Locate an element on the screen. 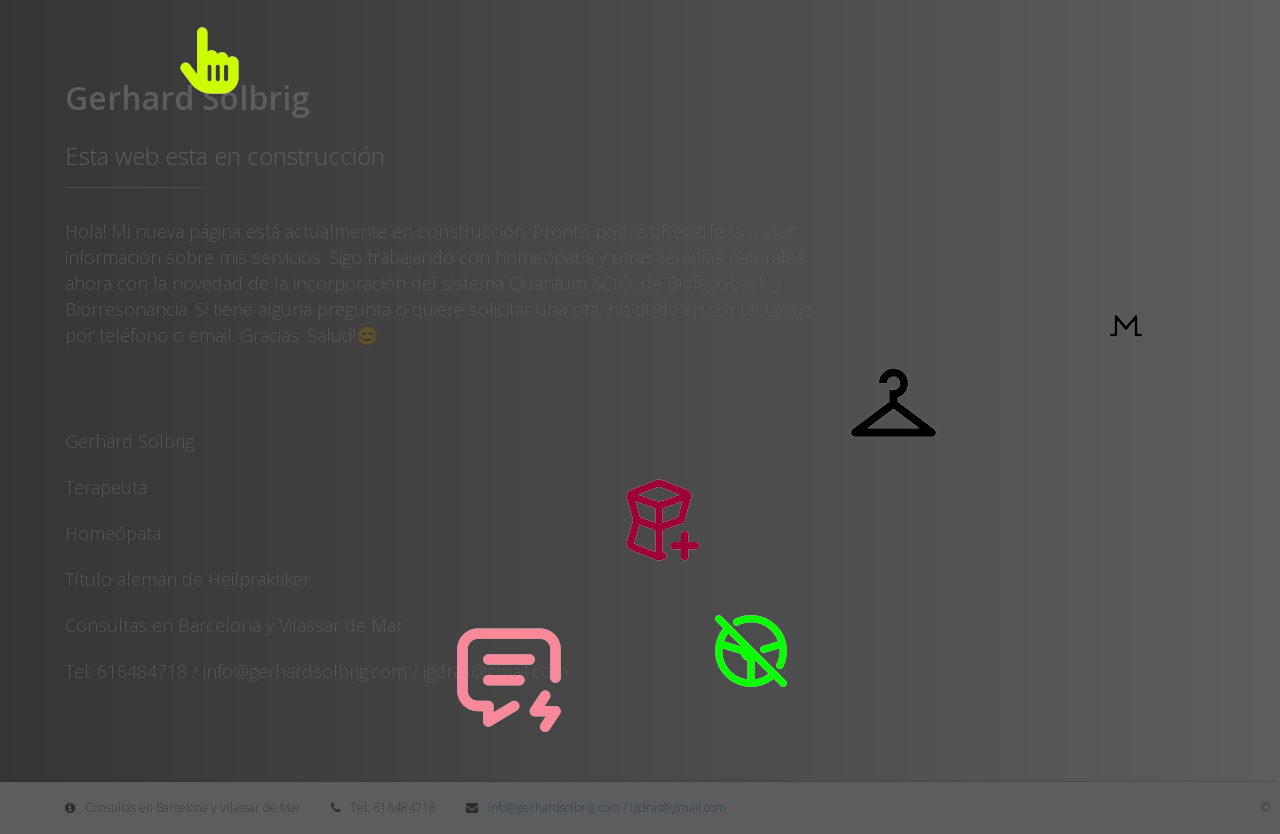  view monero cryptocurrency balance is located at coordinates (1126, 325).